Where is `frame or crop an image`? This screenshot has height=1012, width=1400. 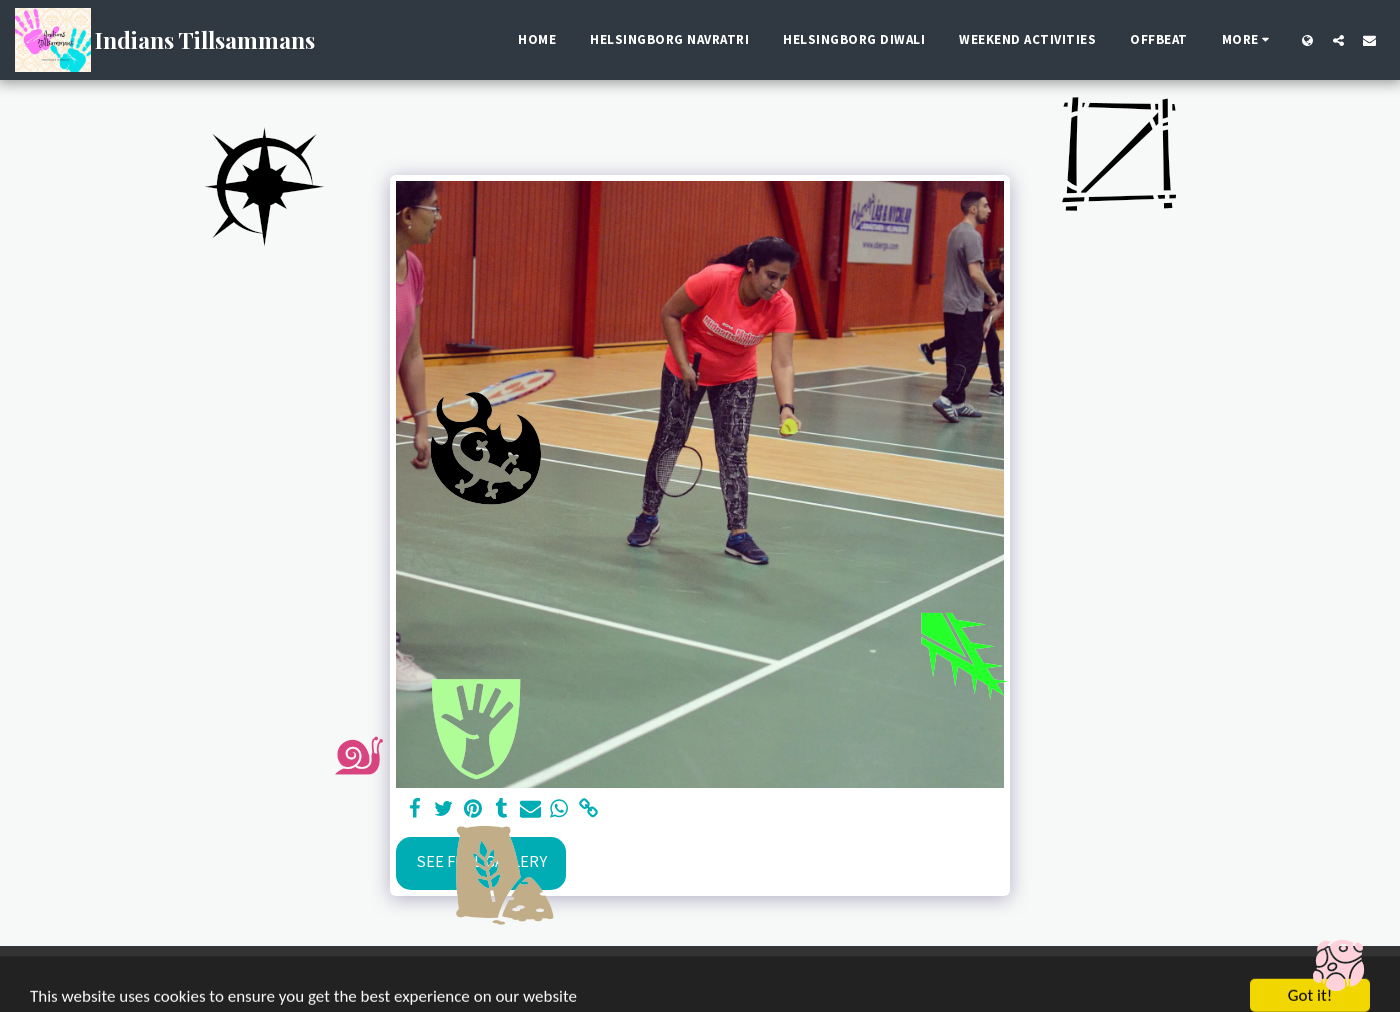
frame or crop an image is located at coordinates (1119, 154).